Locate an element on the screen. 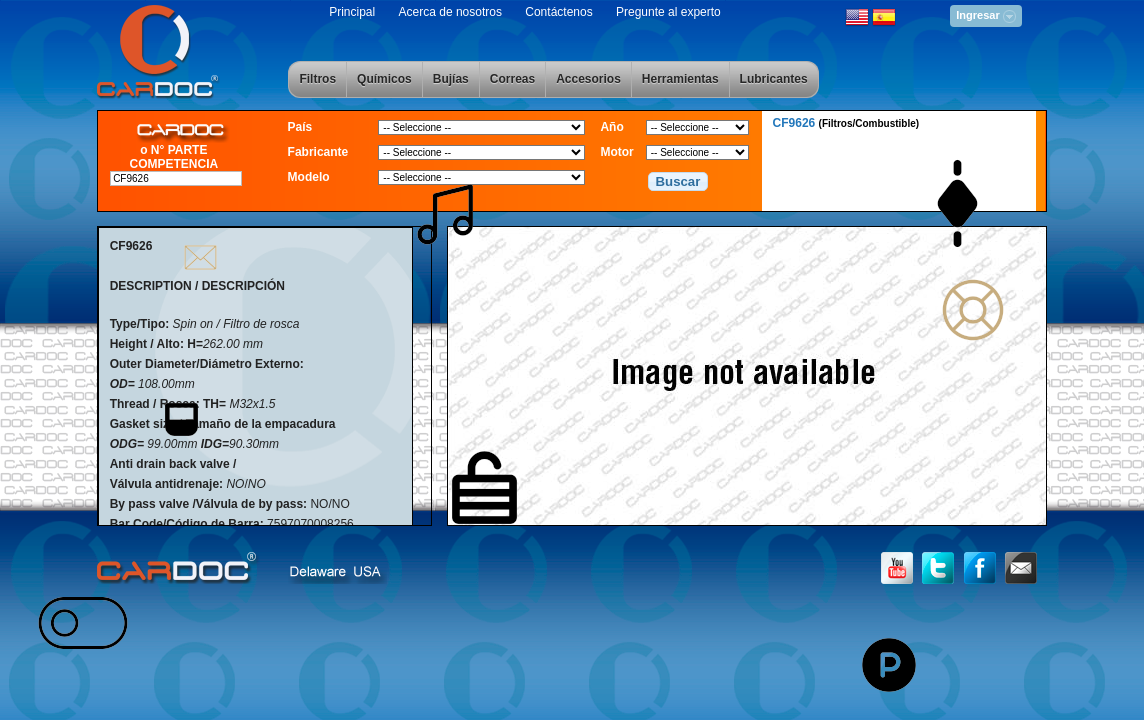  access music or audio player is located at coordinates (448, 215).